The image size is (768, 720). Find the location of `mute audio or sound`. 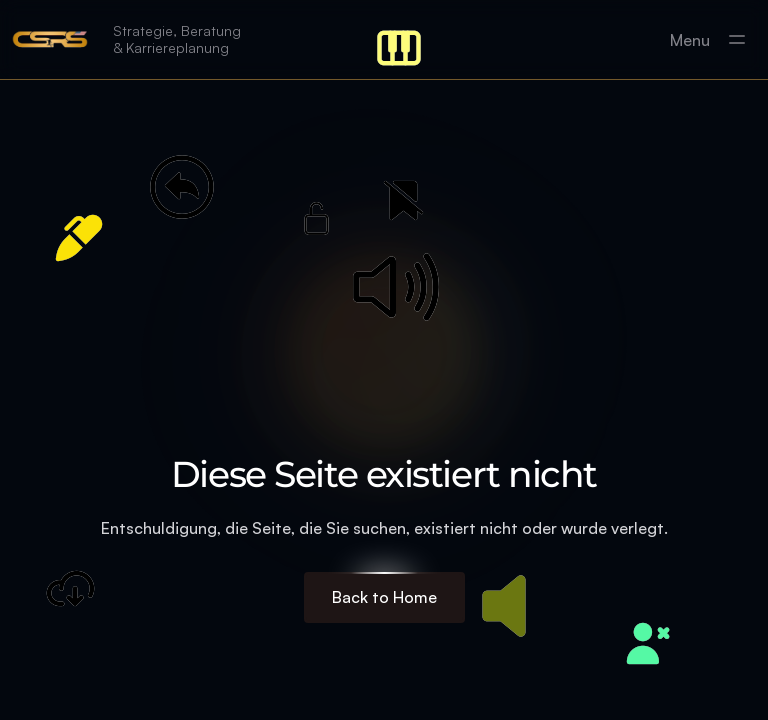

mute audio or sound is located at coordinates (504, 606).